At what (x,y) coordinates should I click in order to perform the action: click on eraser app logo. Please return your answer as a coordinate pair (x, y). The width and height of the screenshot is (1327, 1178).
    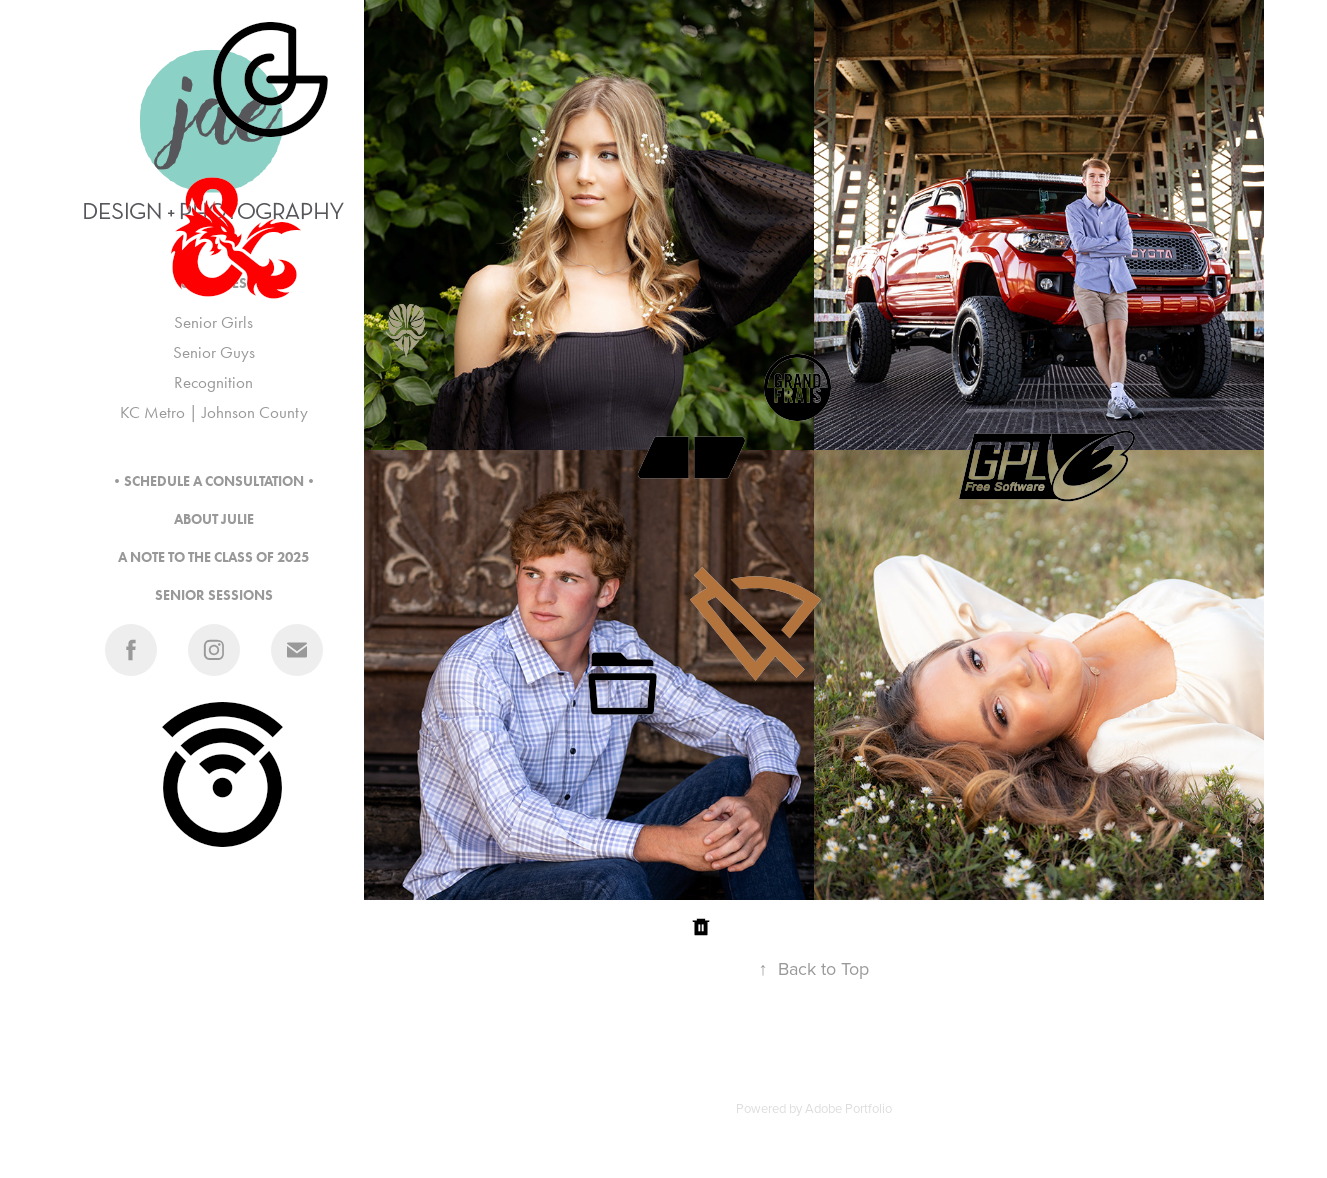
    Looking at the image, I should click on (691, 457).